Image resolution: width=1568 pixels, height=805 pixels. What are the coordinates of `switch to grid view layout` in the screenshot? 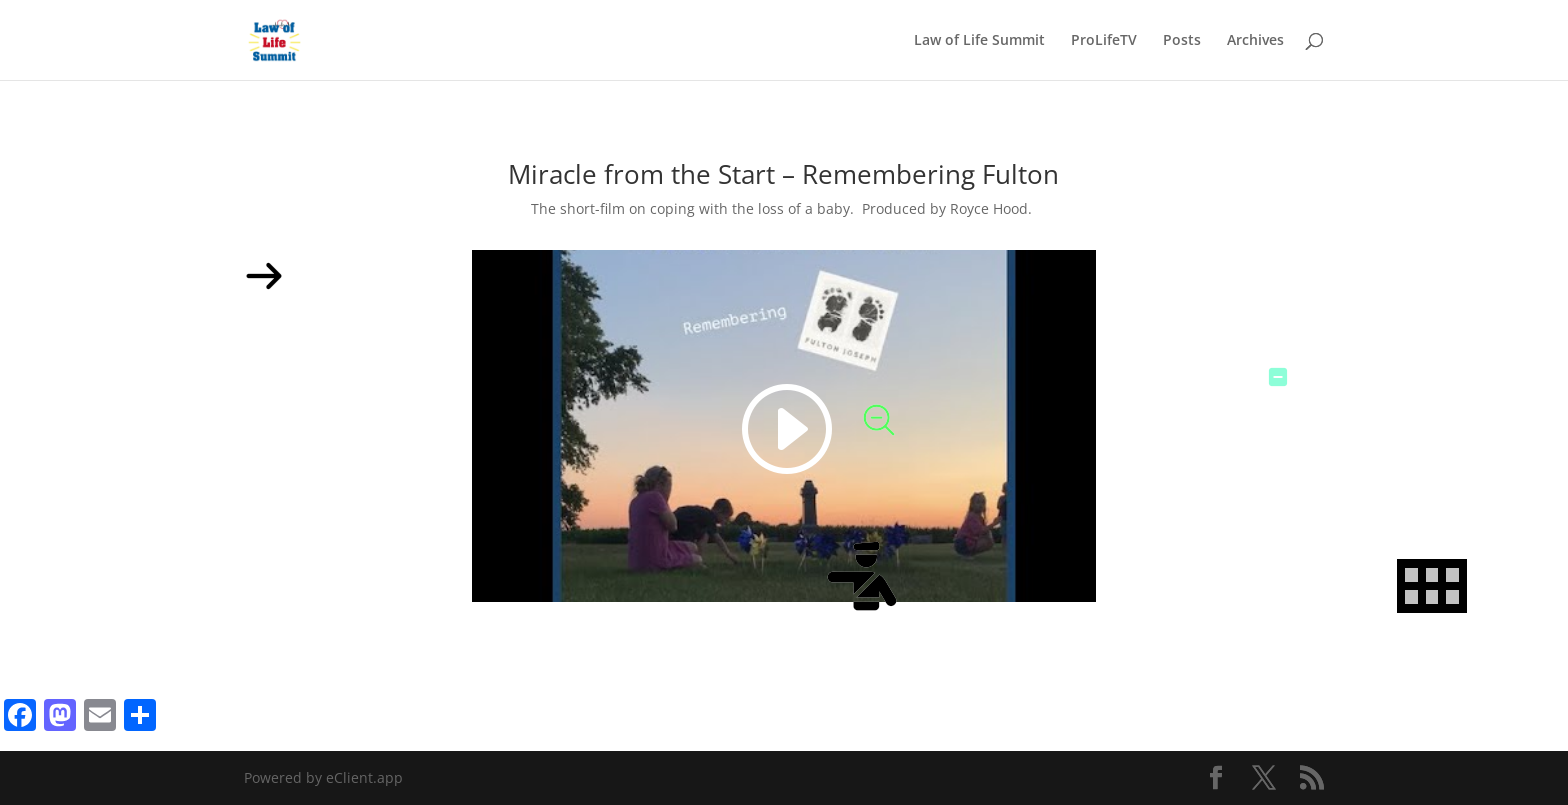 It's located at (1430, 588).